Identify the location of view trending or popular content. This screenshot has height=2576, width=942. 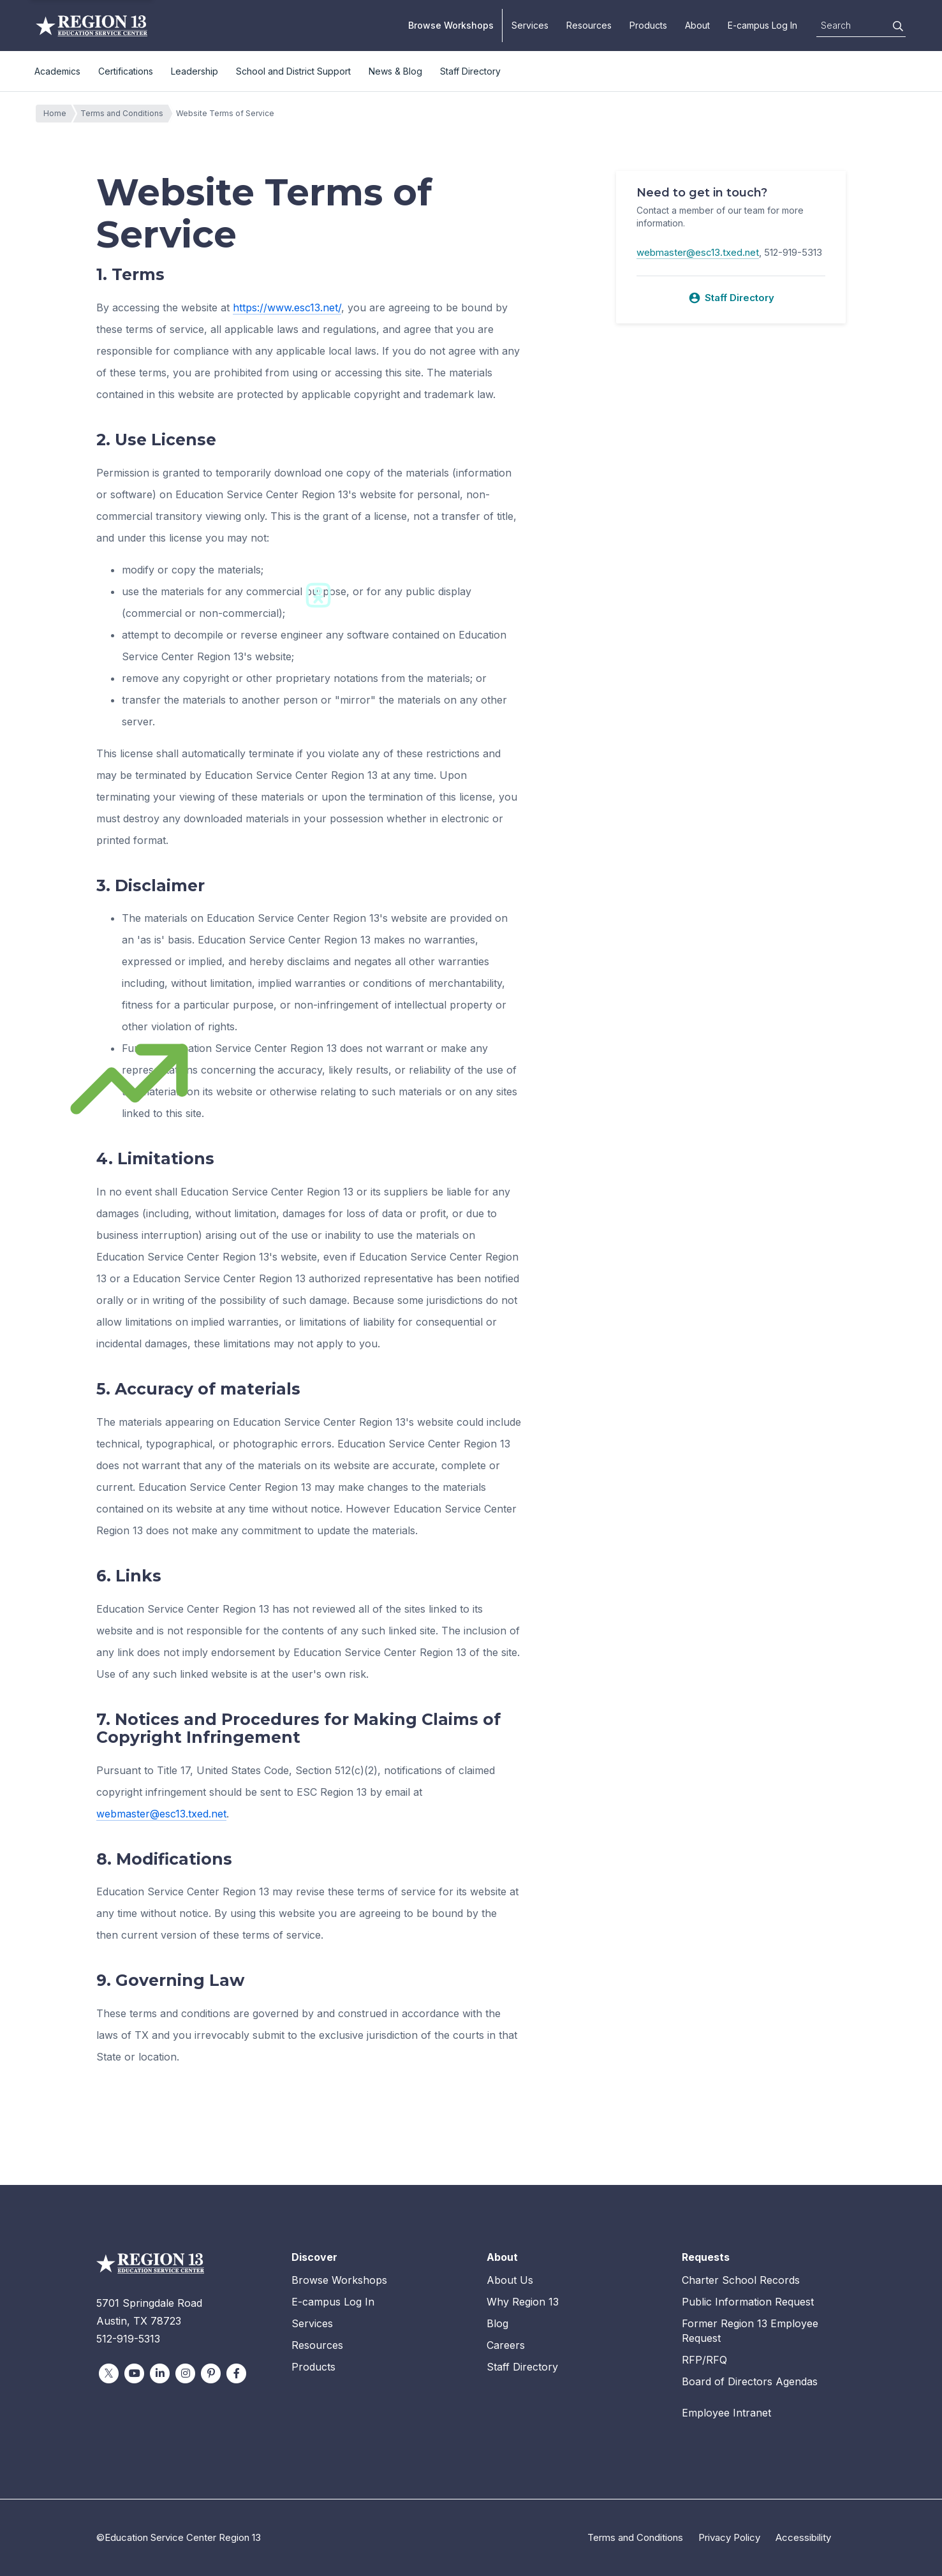
(129, 1079).